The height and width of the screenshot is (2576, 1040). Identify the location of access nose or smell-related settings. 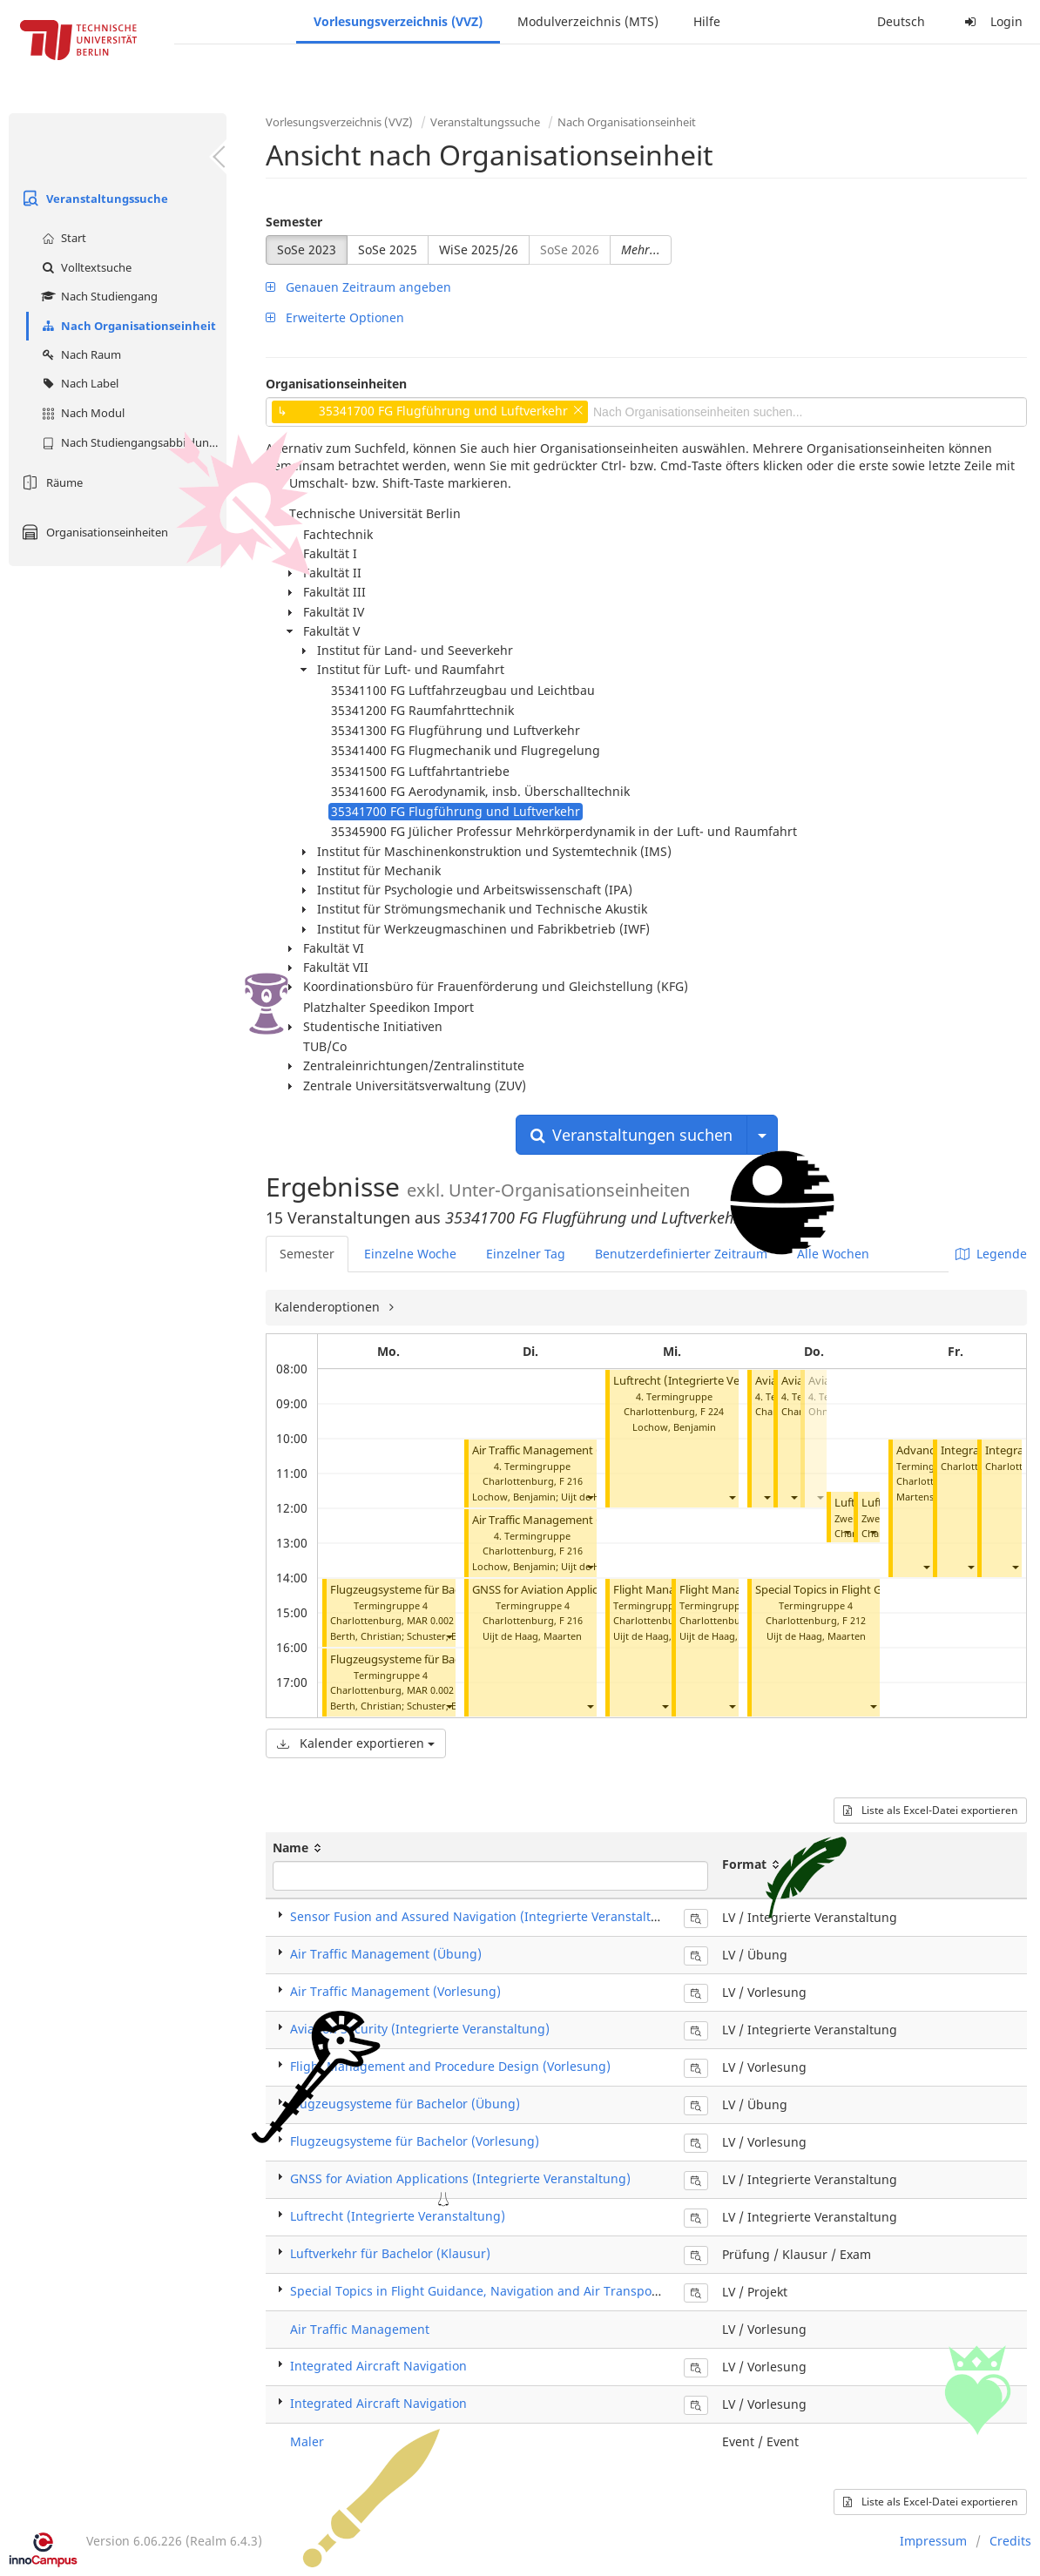
(443, 2199).